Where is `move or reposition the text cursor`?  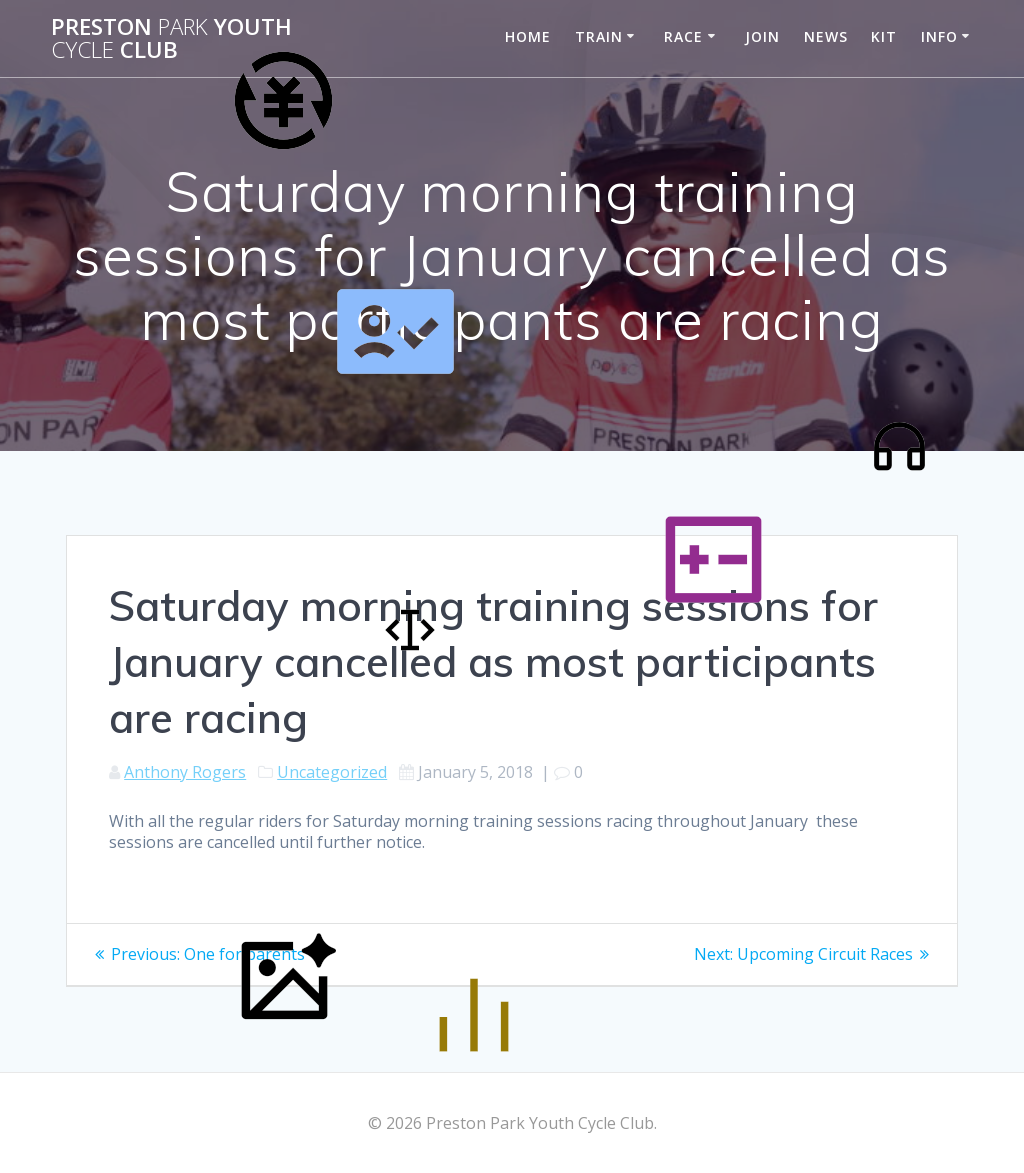 move or reposition the text cursor is located at coordinates (410, 630).